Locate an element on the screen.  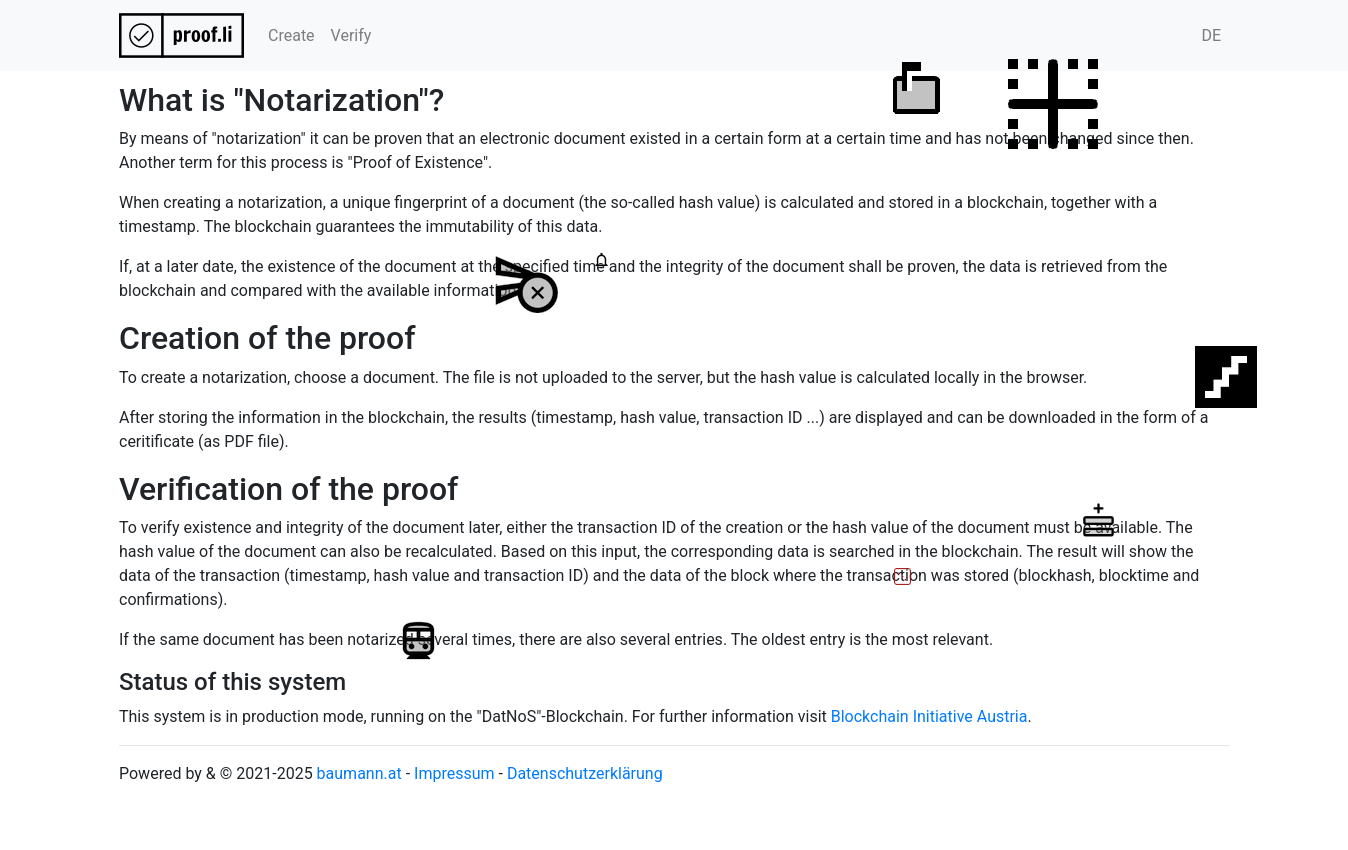
cancel a scheduled message is located at coordinates (525, 280).